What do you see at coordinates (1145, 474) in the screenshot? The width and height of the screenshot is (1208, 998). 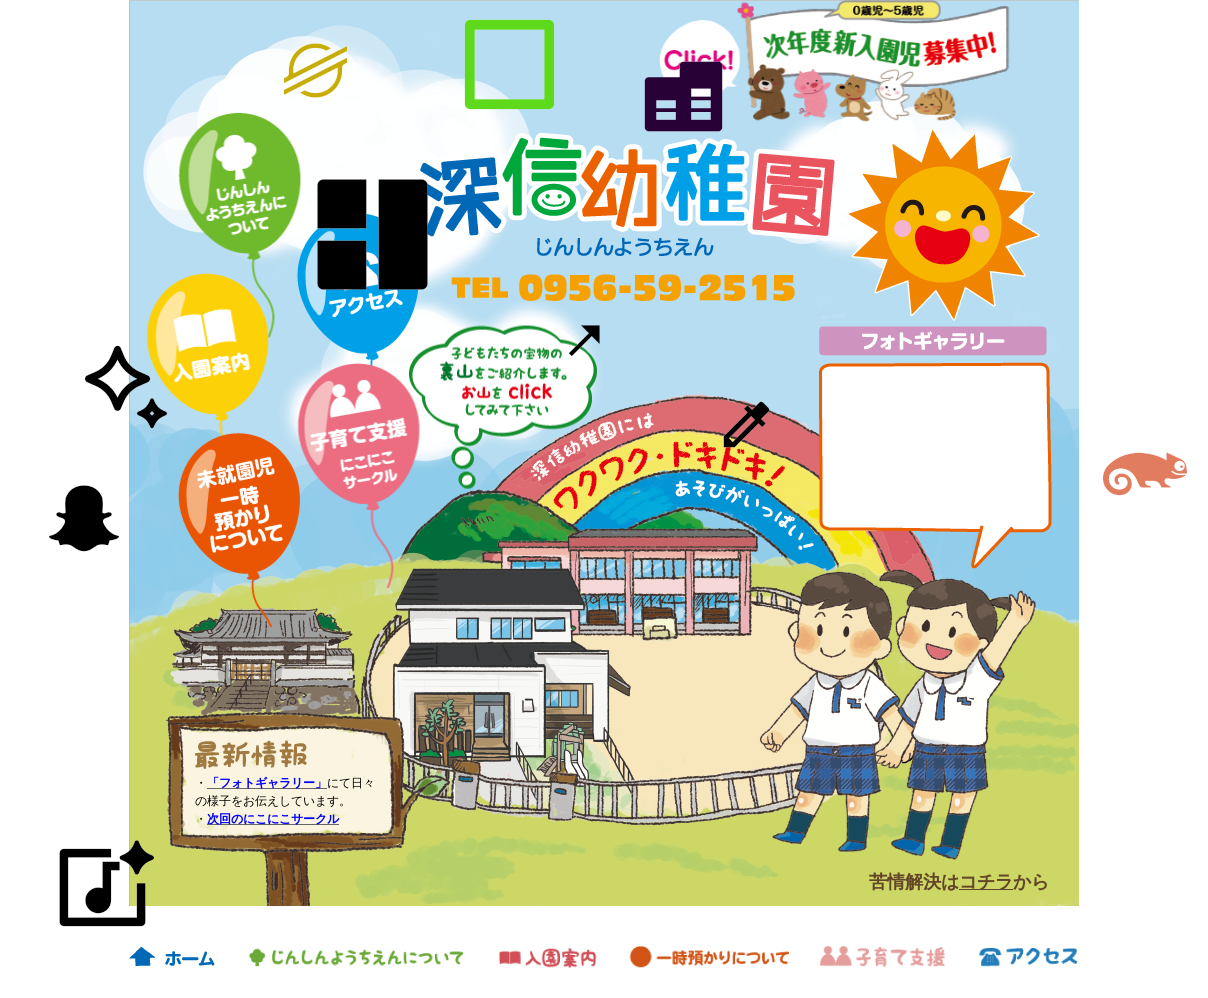 I see `SUSE Linux brand logo` at bounding box center [1145, 474].